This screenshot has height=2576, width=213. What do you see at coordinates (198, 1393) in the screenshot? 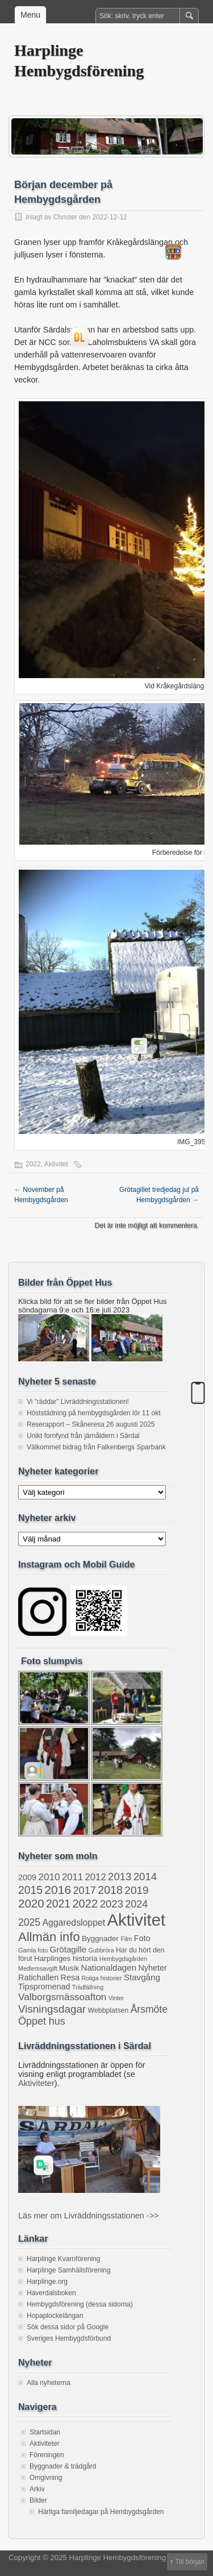
I see `indicates mobile device or smartphone` at bounding box center [198, 1393].